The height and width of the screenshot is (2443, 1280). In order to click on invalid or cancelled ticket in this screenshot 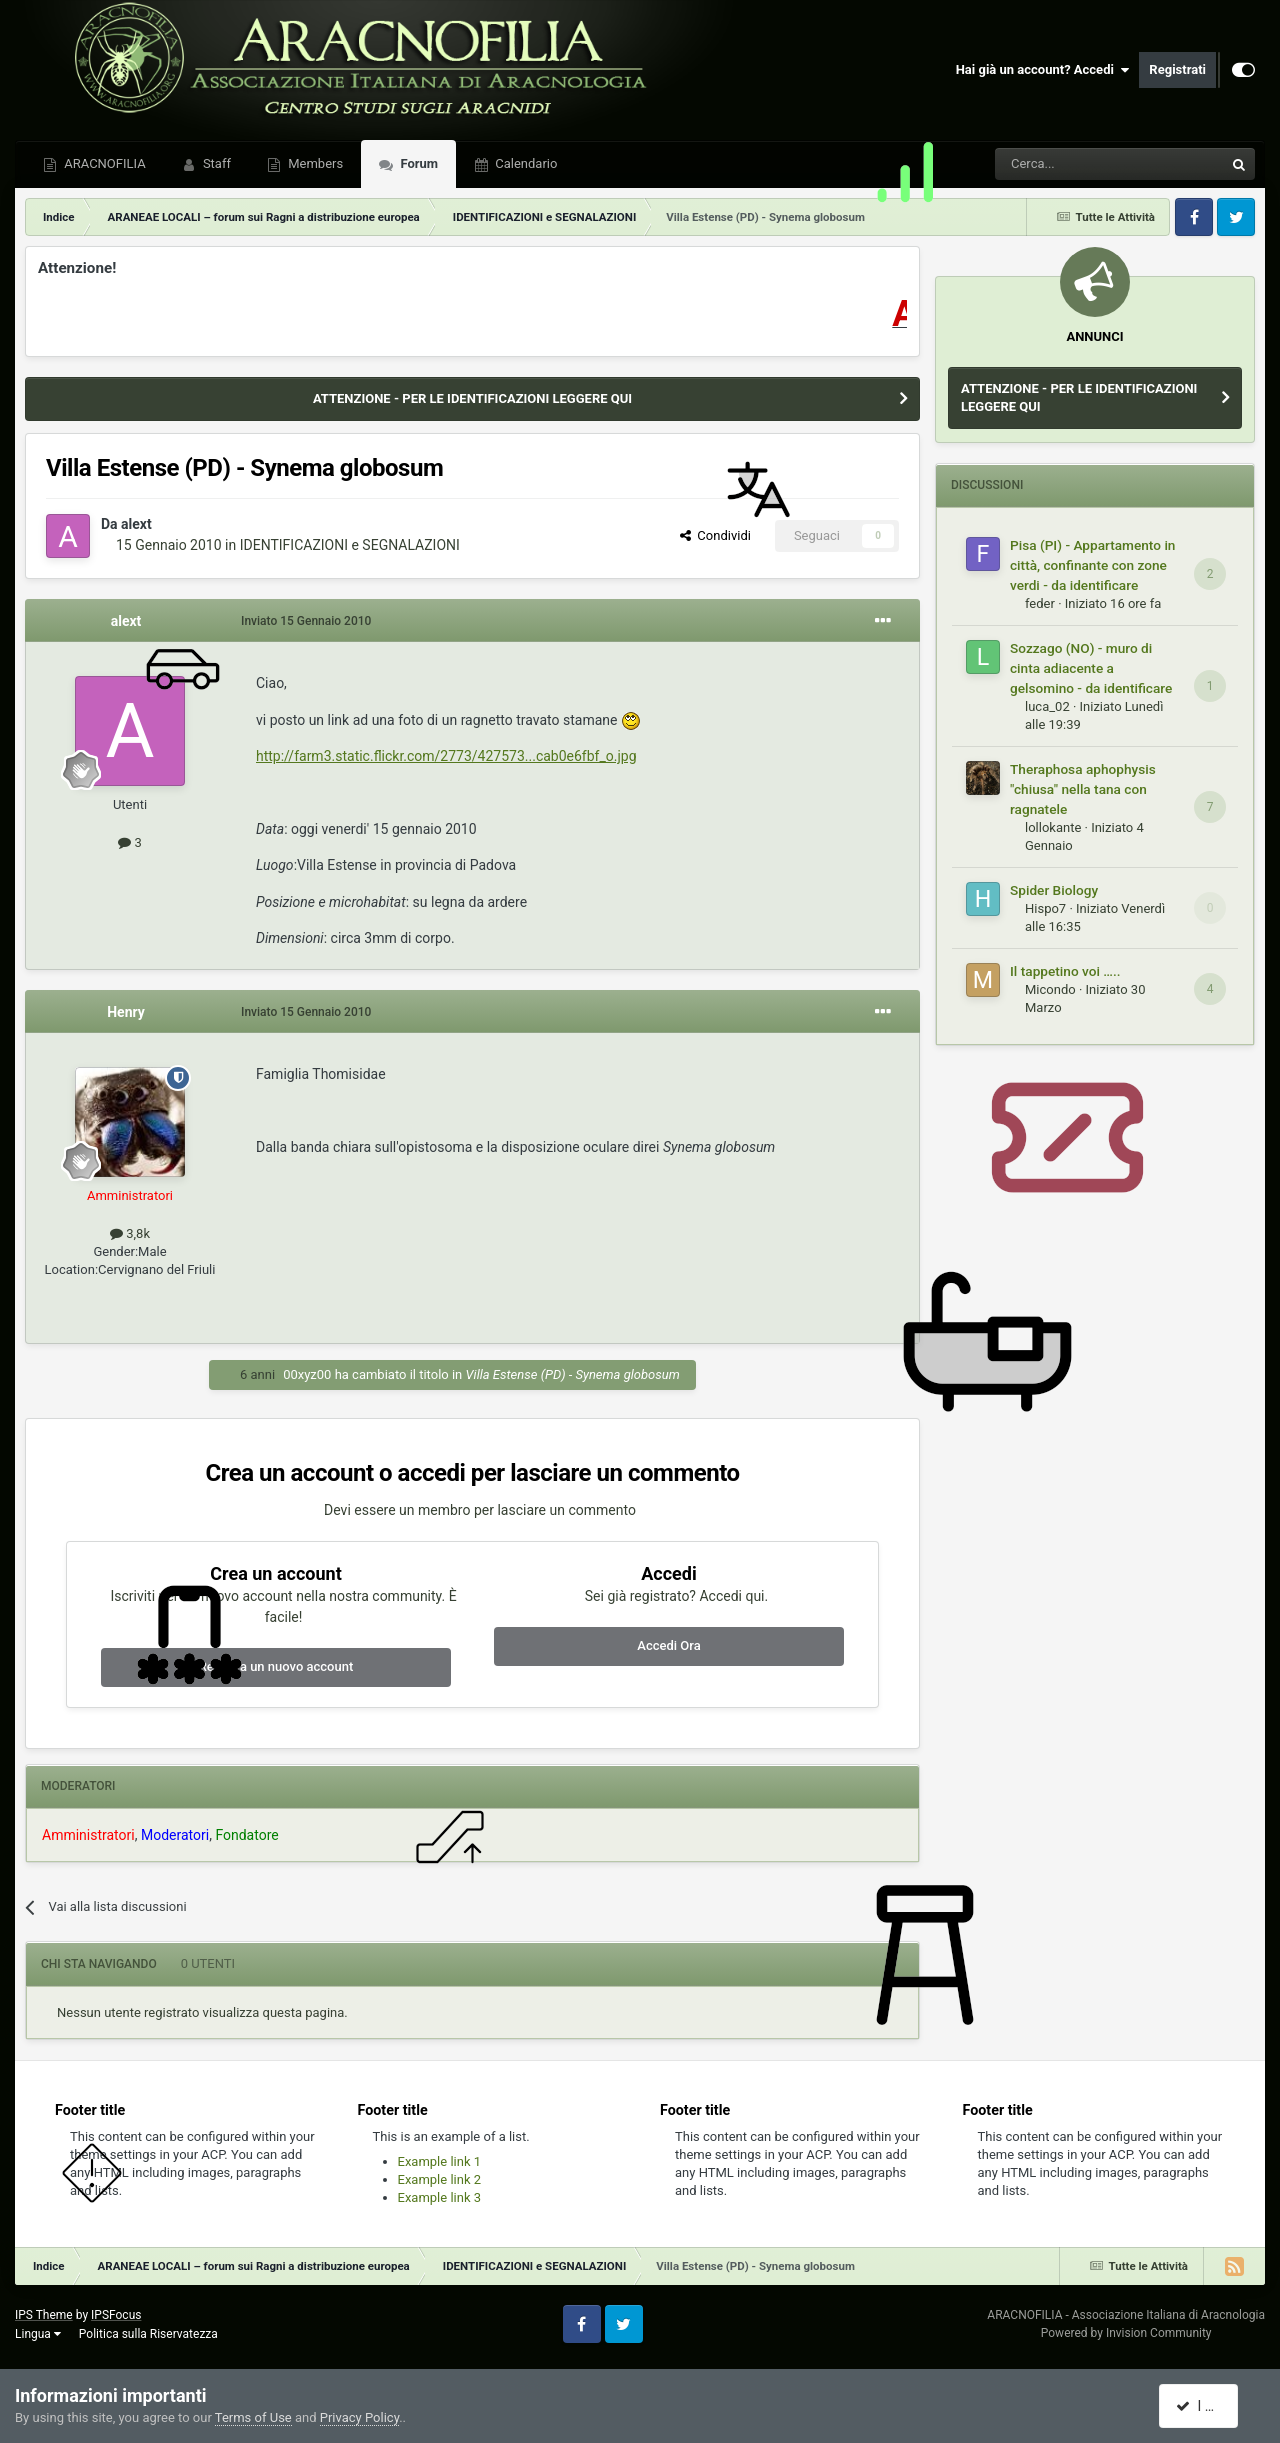, I will do `click(1067, 1137)`.